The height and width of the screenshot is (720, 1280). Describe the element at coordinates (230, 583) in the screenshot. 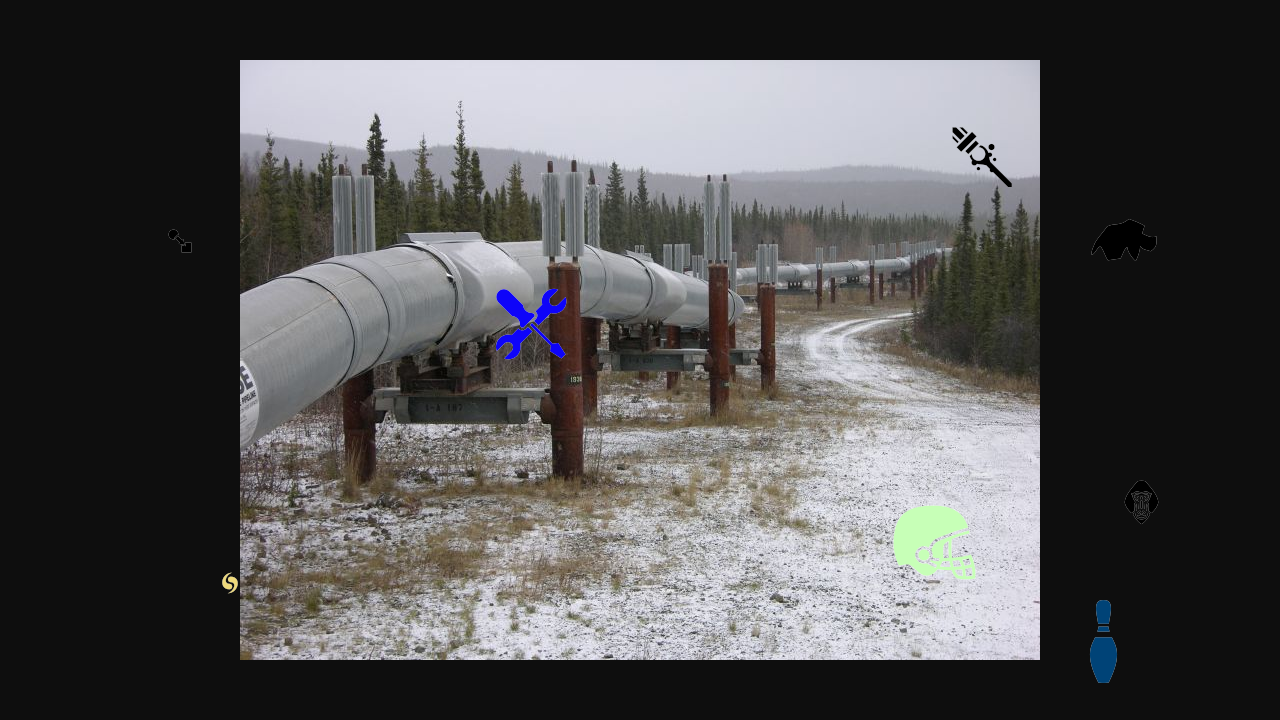

I see `indicates a doubled or multiplied effect in gameplay` at that location.